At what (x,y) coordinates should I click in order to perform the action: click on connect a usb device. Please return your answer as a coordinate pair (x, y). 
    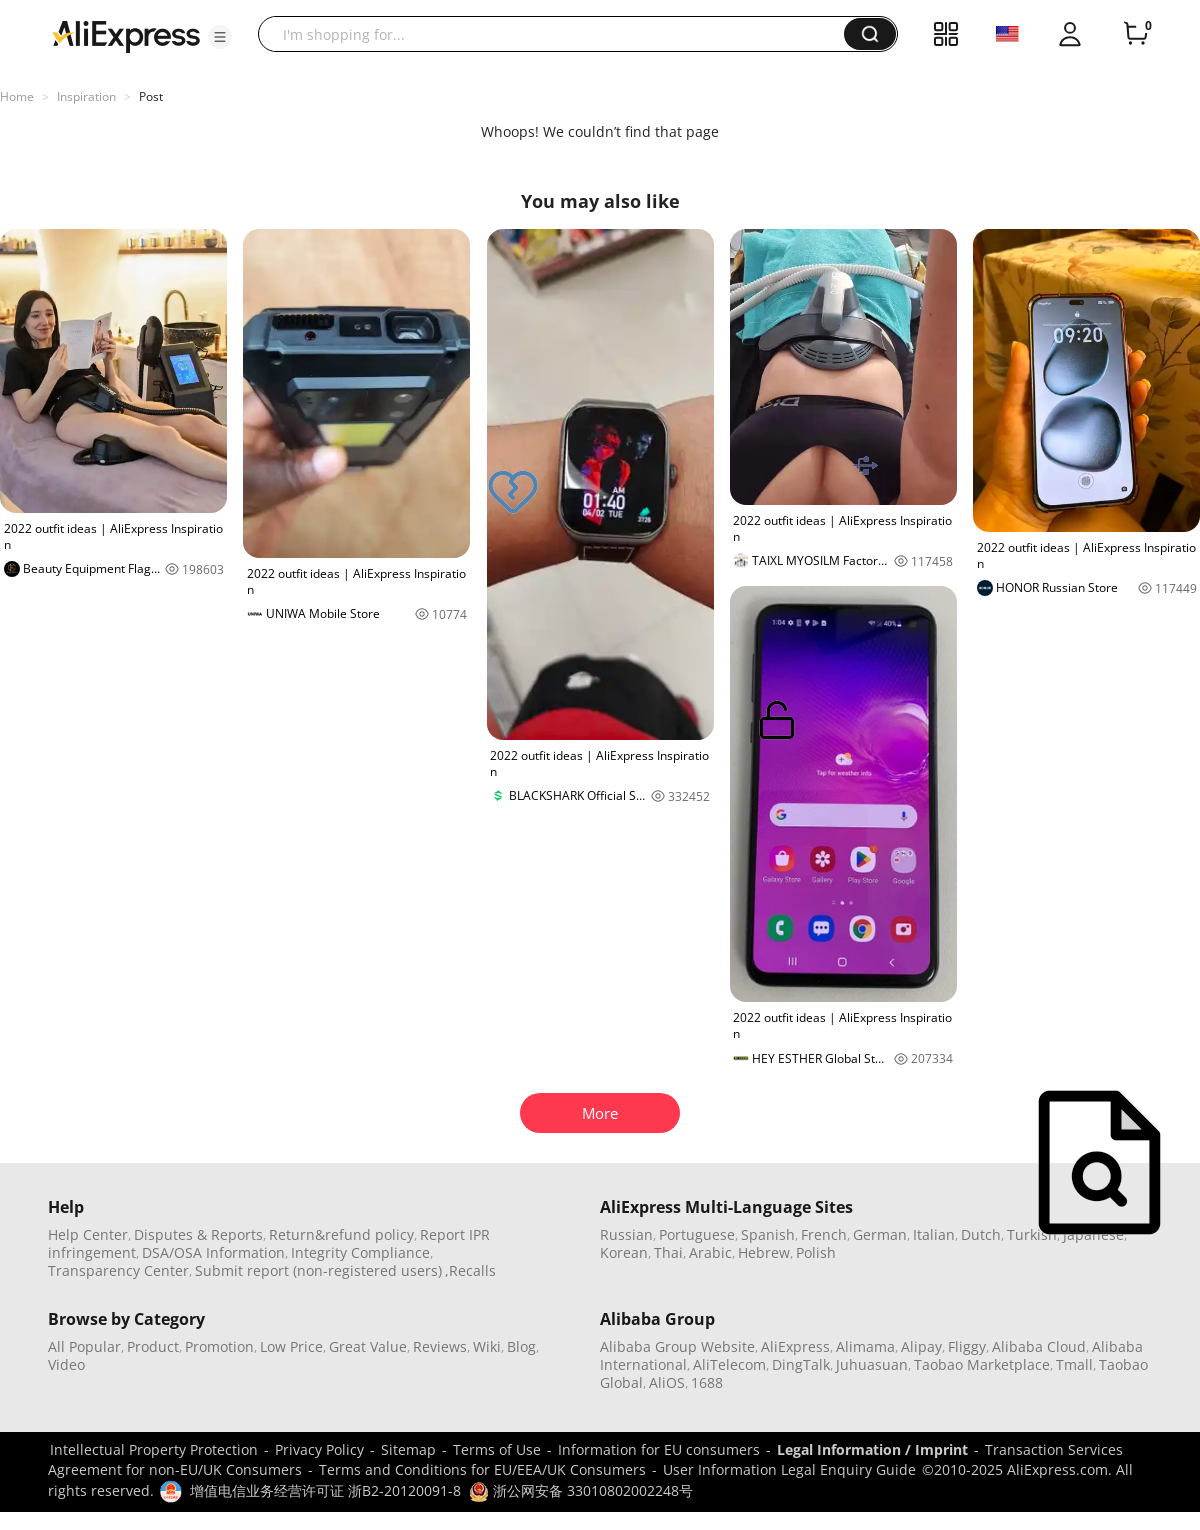
    Looking at the image, I should click on (865, 465).